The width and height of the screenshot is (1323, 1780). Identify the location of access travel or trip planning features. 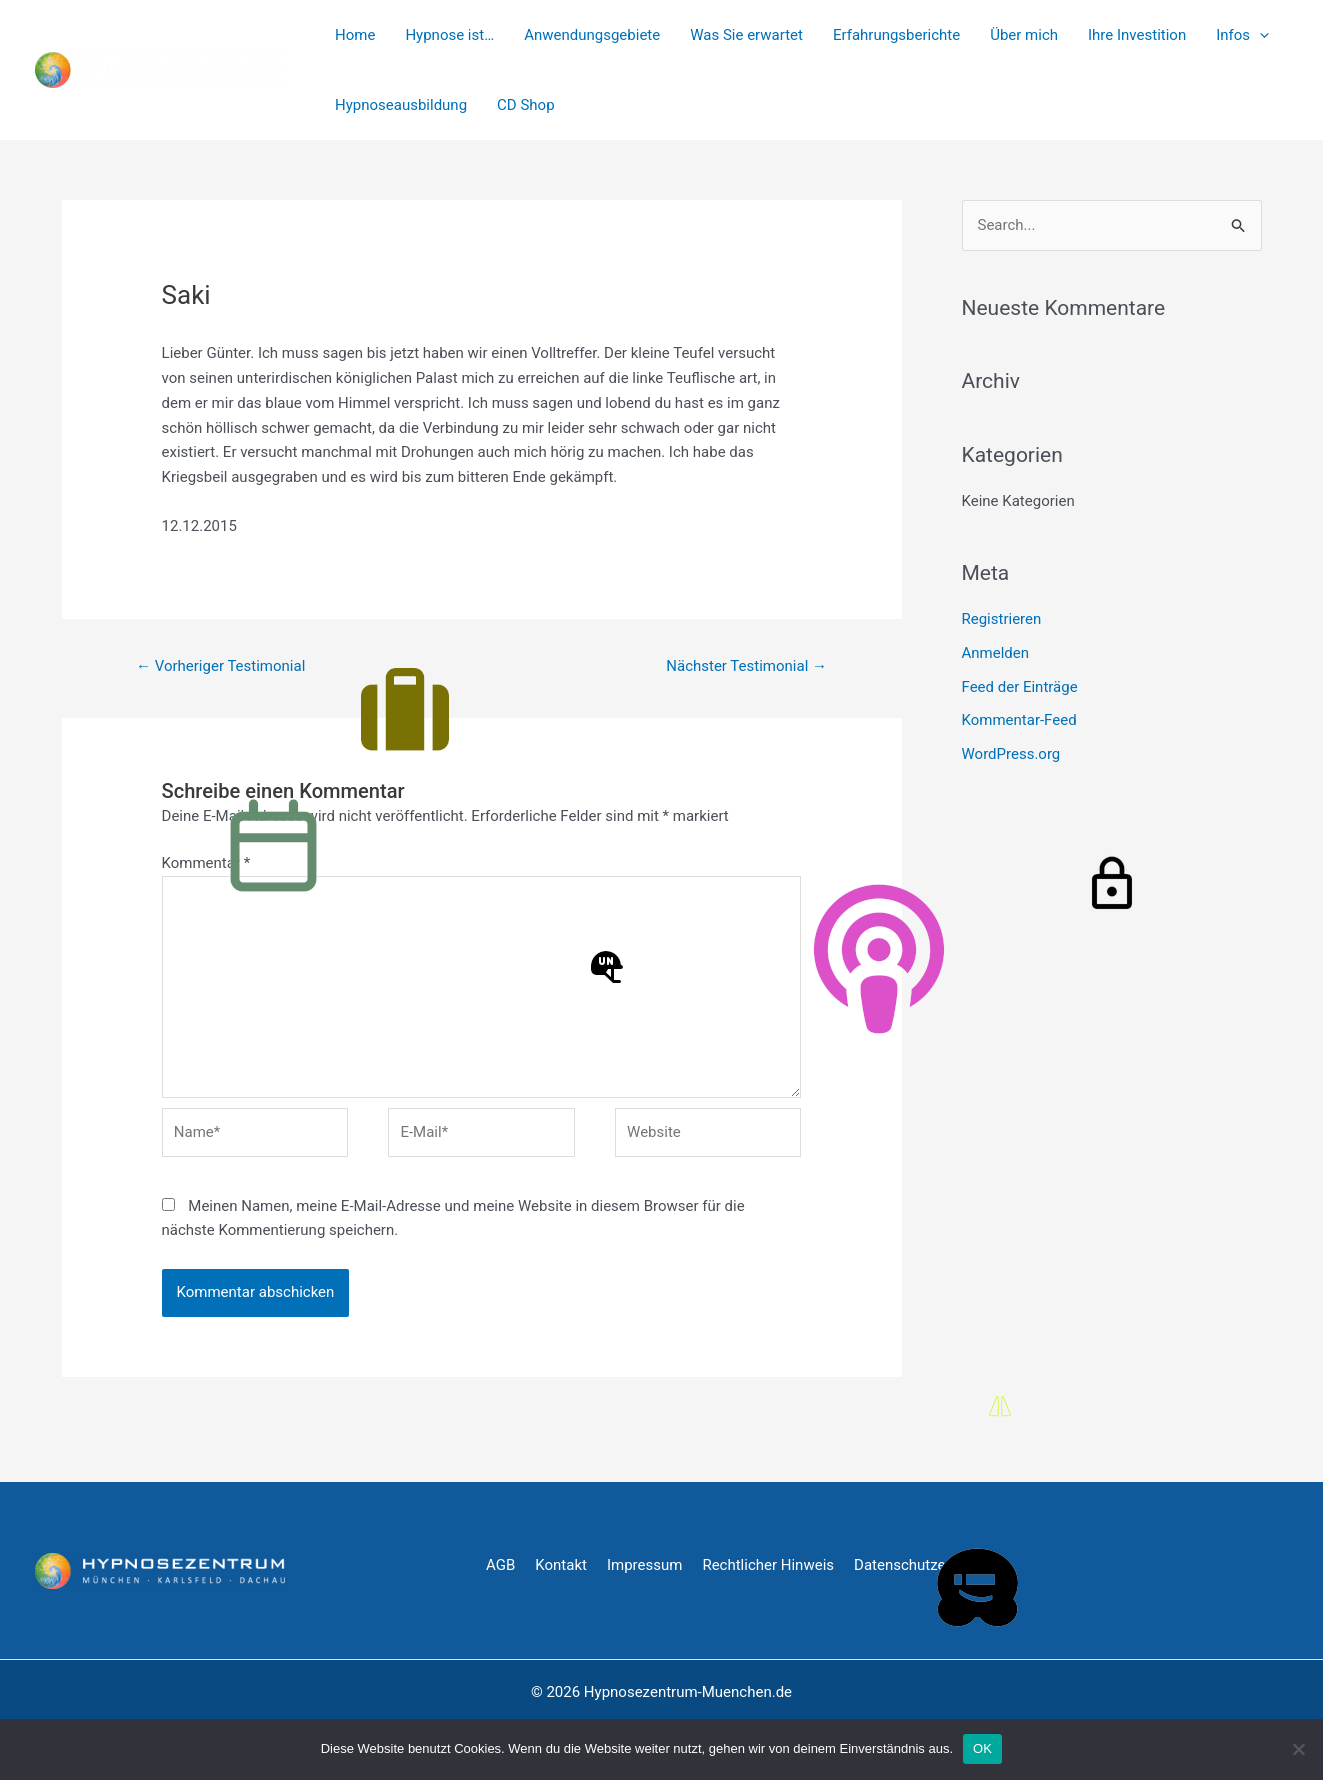
(405, 712).